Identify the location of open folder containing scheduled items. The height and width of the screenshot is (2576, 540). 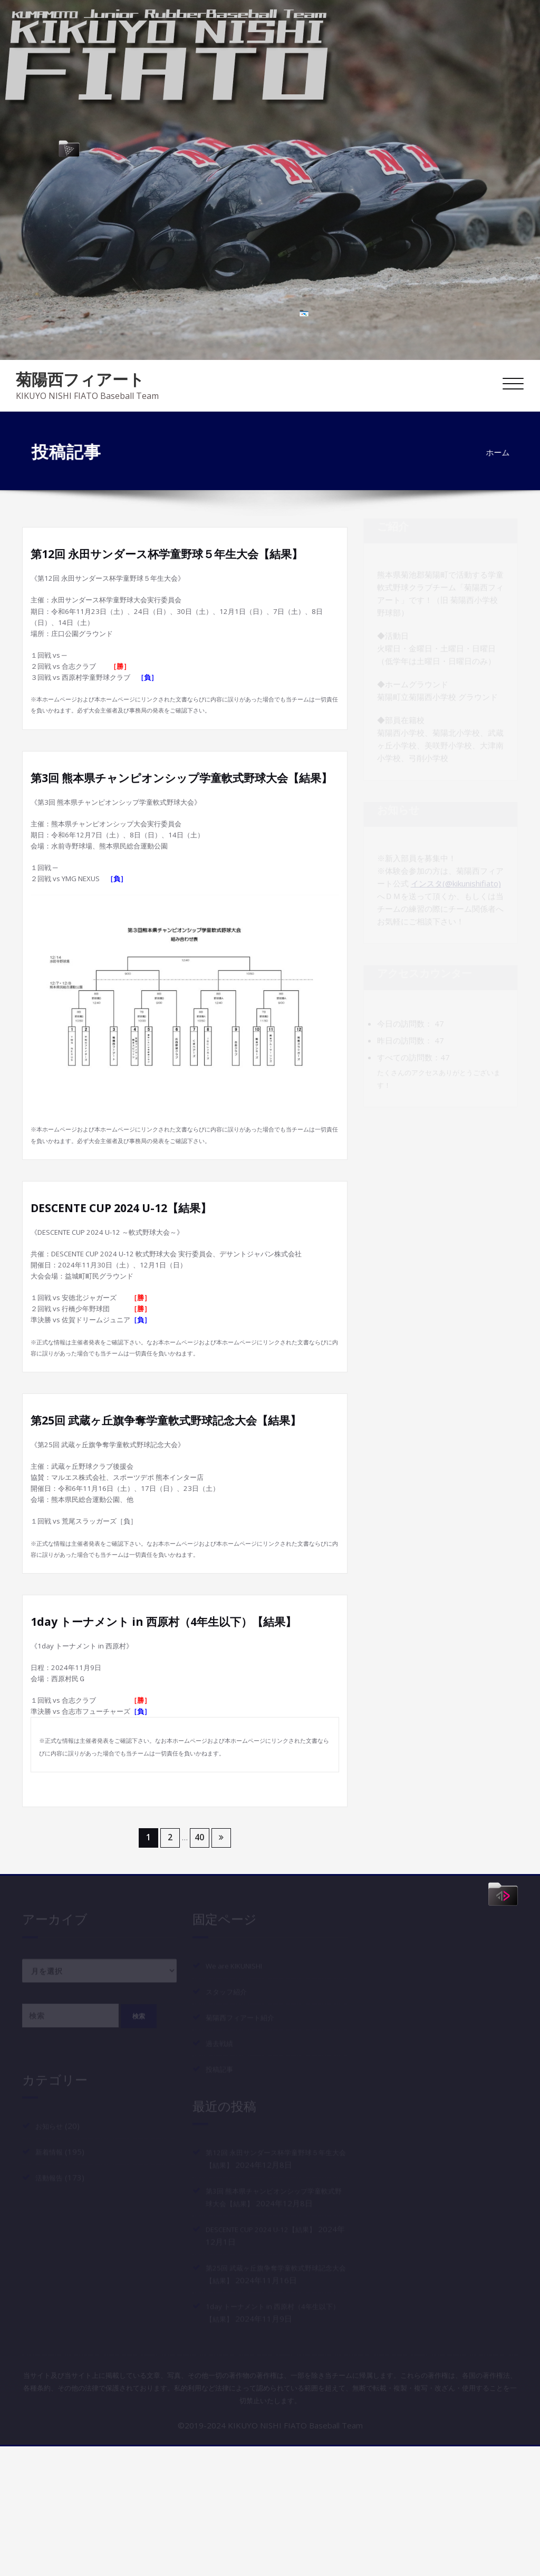
(304, 313).